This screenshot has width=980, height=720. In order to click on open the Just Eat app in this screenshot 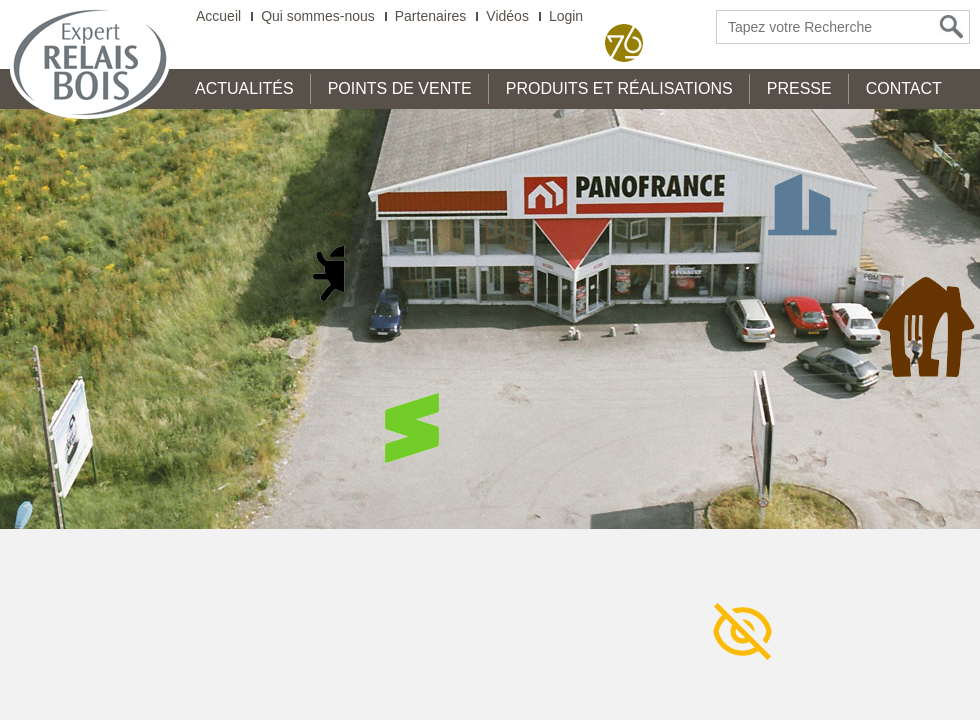, I will do `click(926, 327)`.